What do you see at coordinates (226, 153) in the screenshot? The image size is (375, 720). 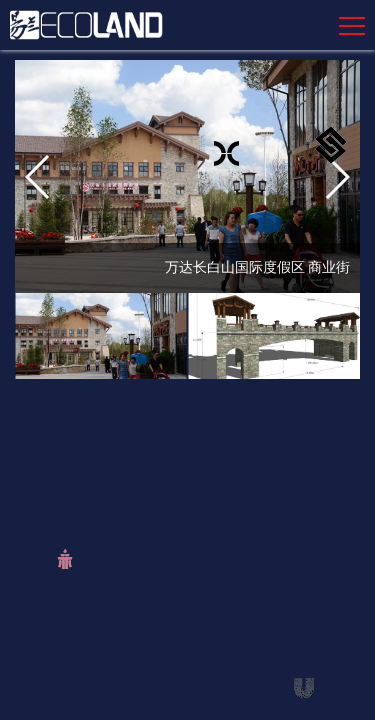 I see `nextflow workflow management platform logo` at bounding box center [226, 153].